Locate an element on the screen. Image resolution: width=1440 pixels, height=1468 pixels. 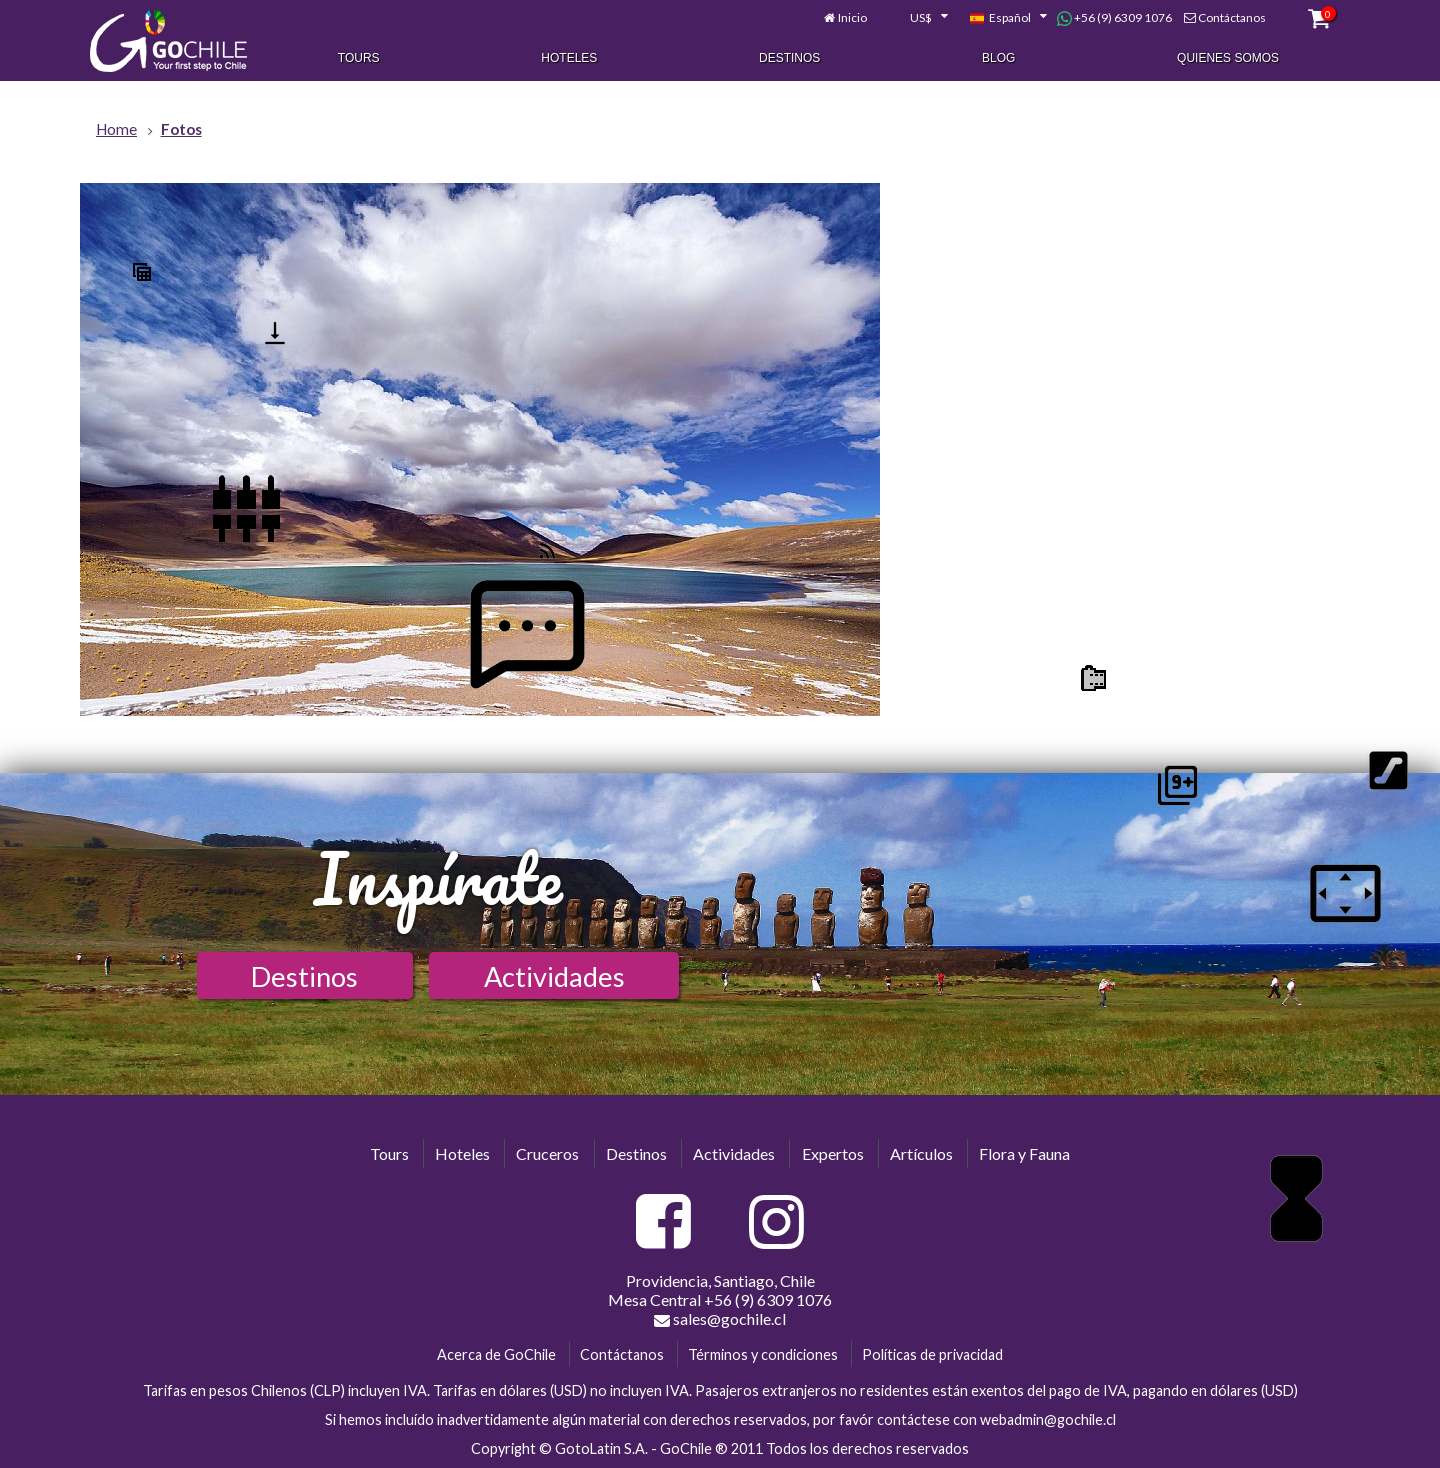
indicates escalator access nearby is located at coordinates (1388, 770).